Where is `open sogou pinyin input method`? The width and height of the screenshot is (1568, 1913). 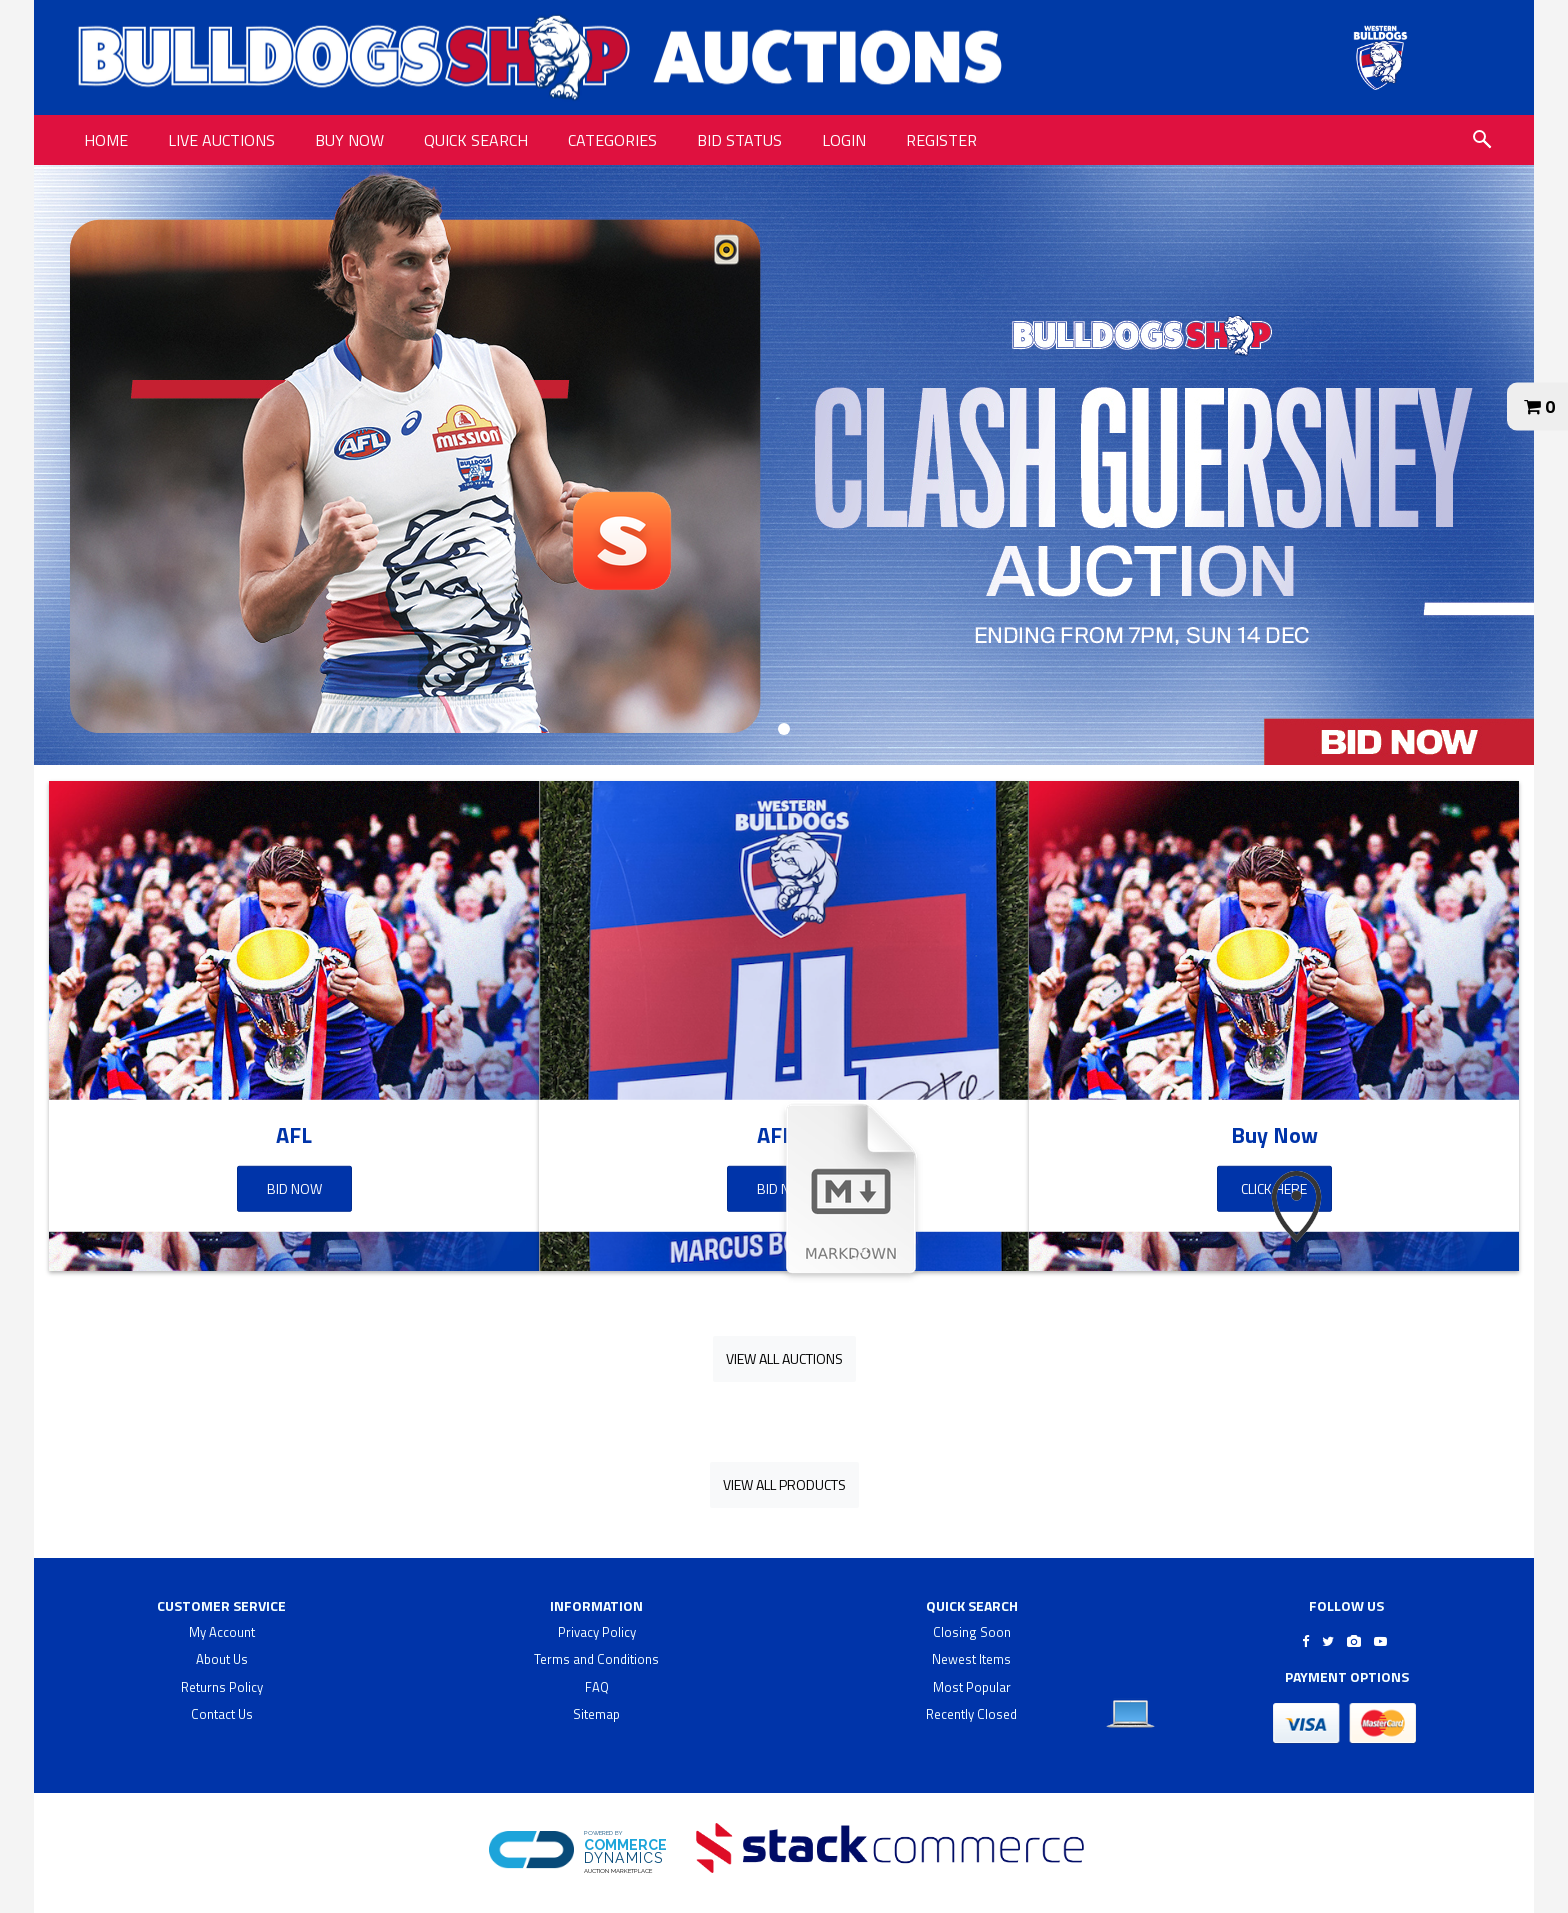
open sogou pinyin input method is located at coordinates (622, 541).